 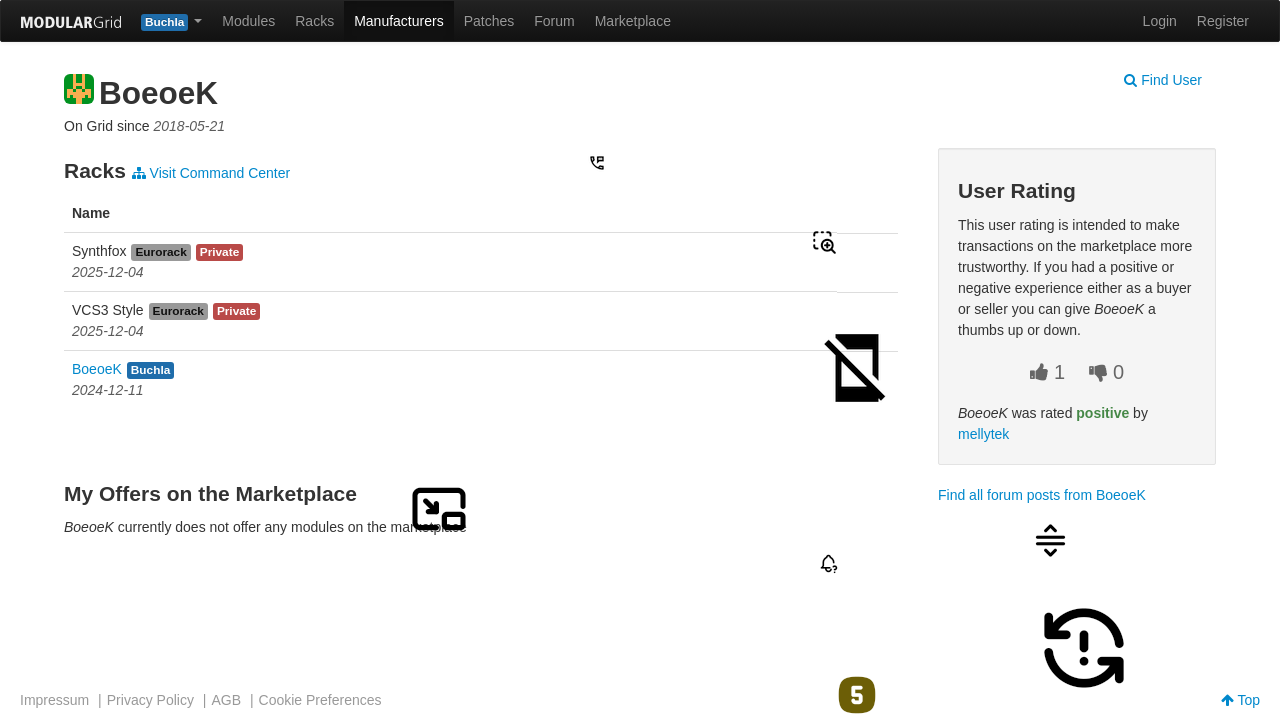 What do you see at coordinates (597, 163) in the screenshot?
I see `access voicemail or phone messages` at bounding box center [597, 163].